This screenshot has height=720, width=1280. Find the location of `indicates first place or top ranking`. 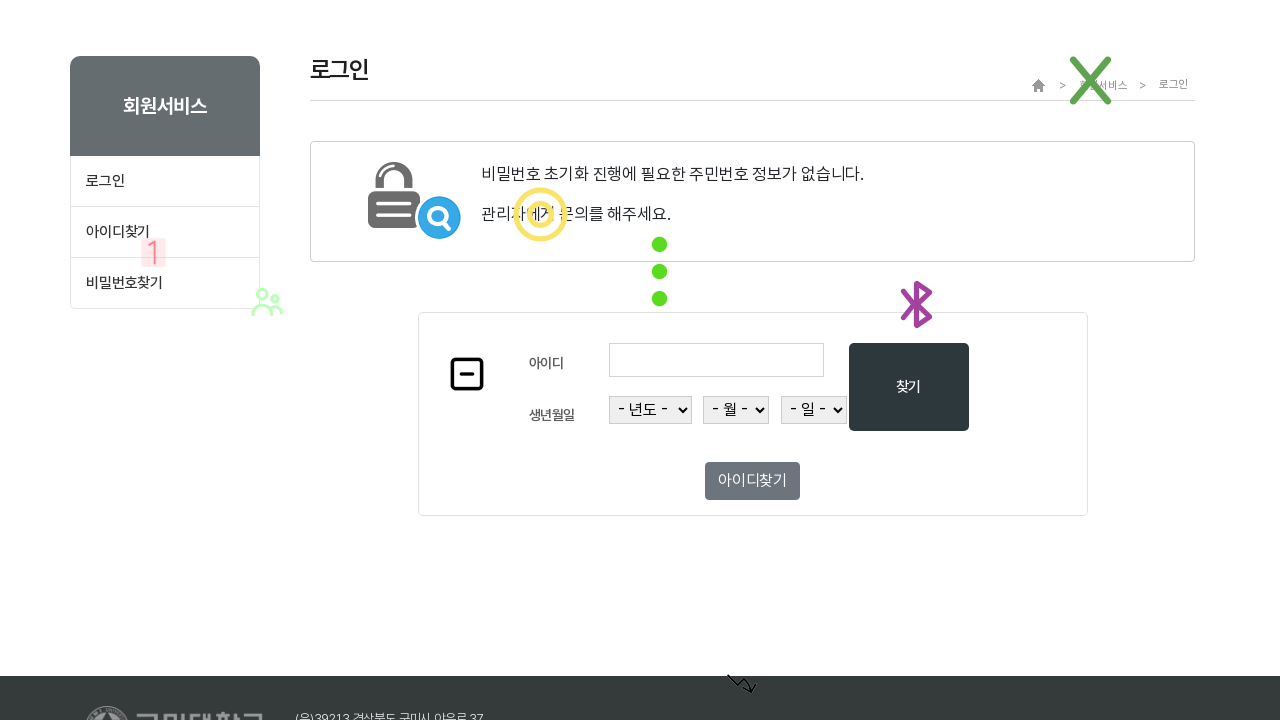

indicates first place or top ranking is located at coordinates (153, 252).